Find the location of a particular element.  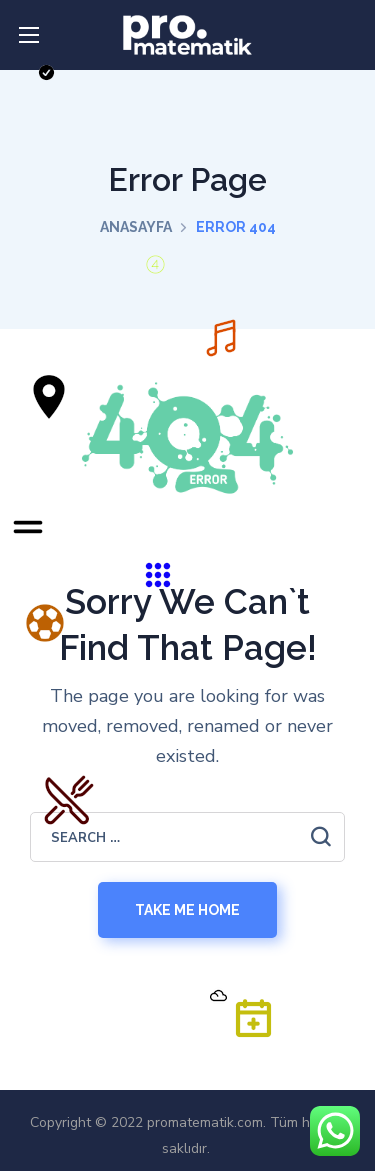

add a new event to the calendar is located at coordinates (253, 1019).